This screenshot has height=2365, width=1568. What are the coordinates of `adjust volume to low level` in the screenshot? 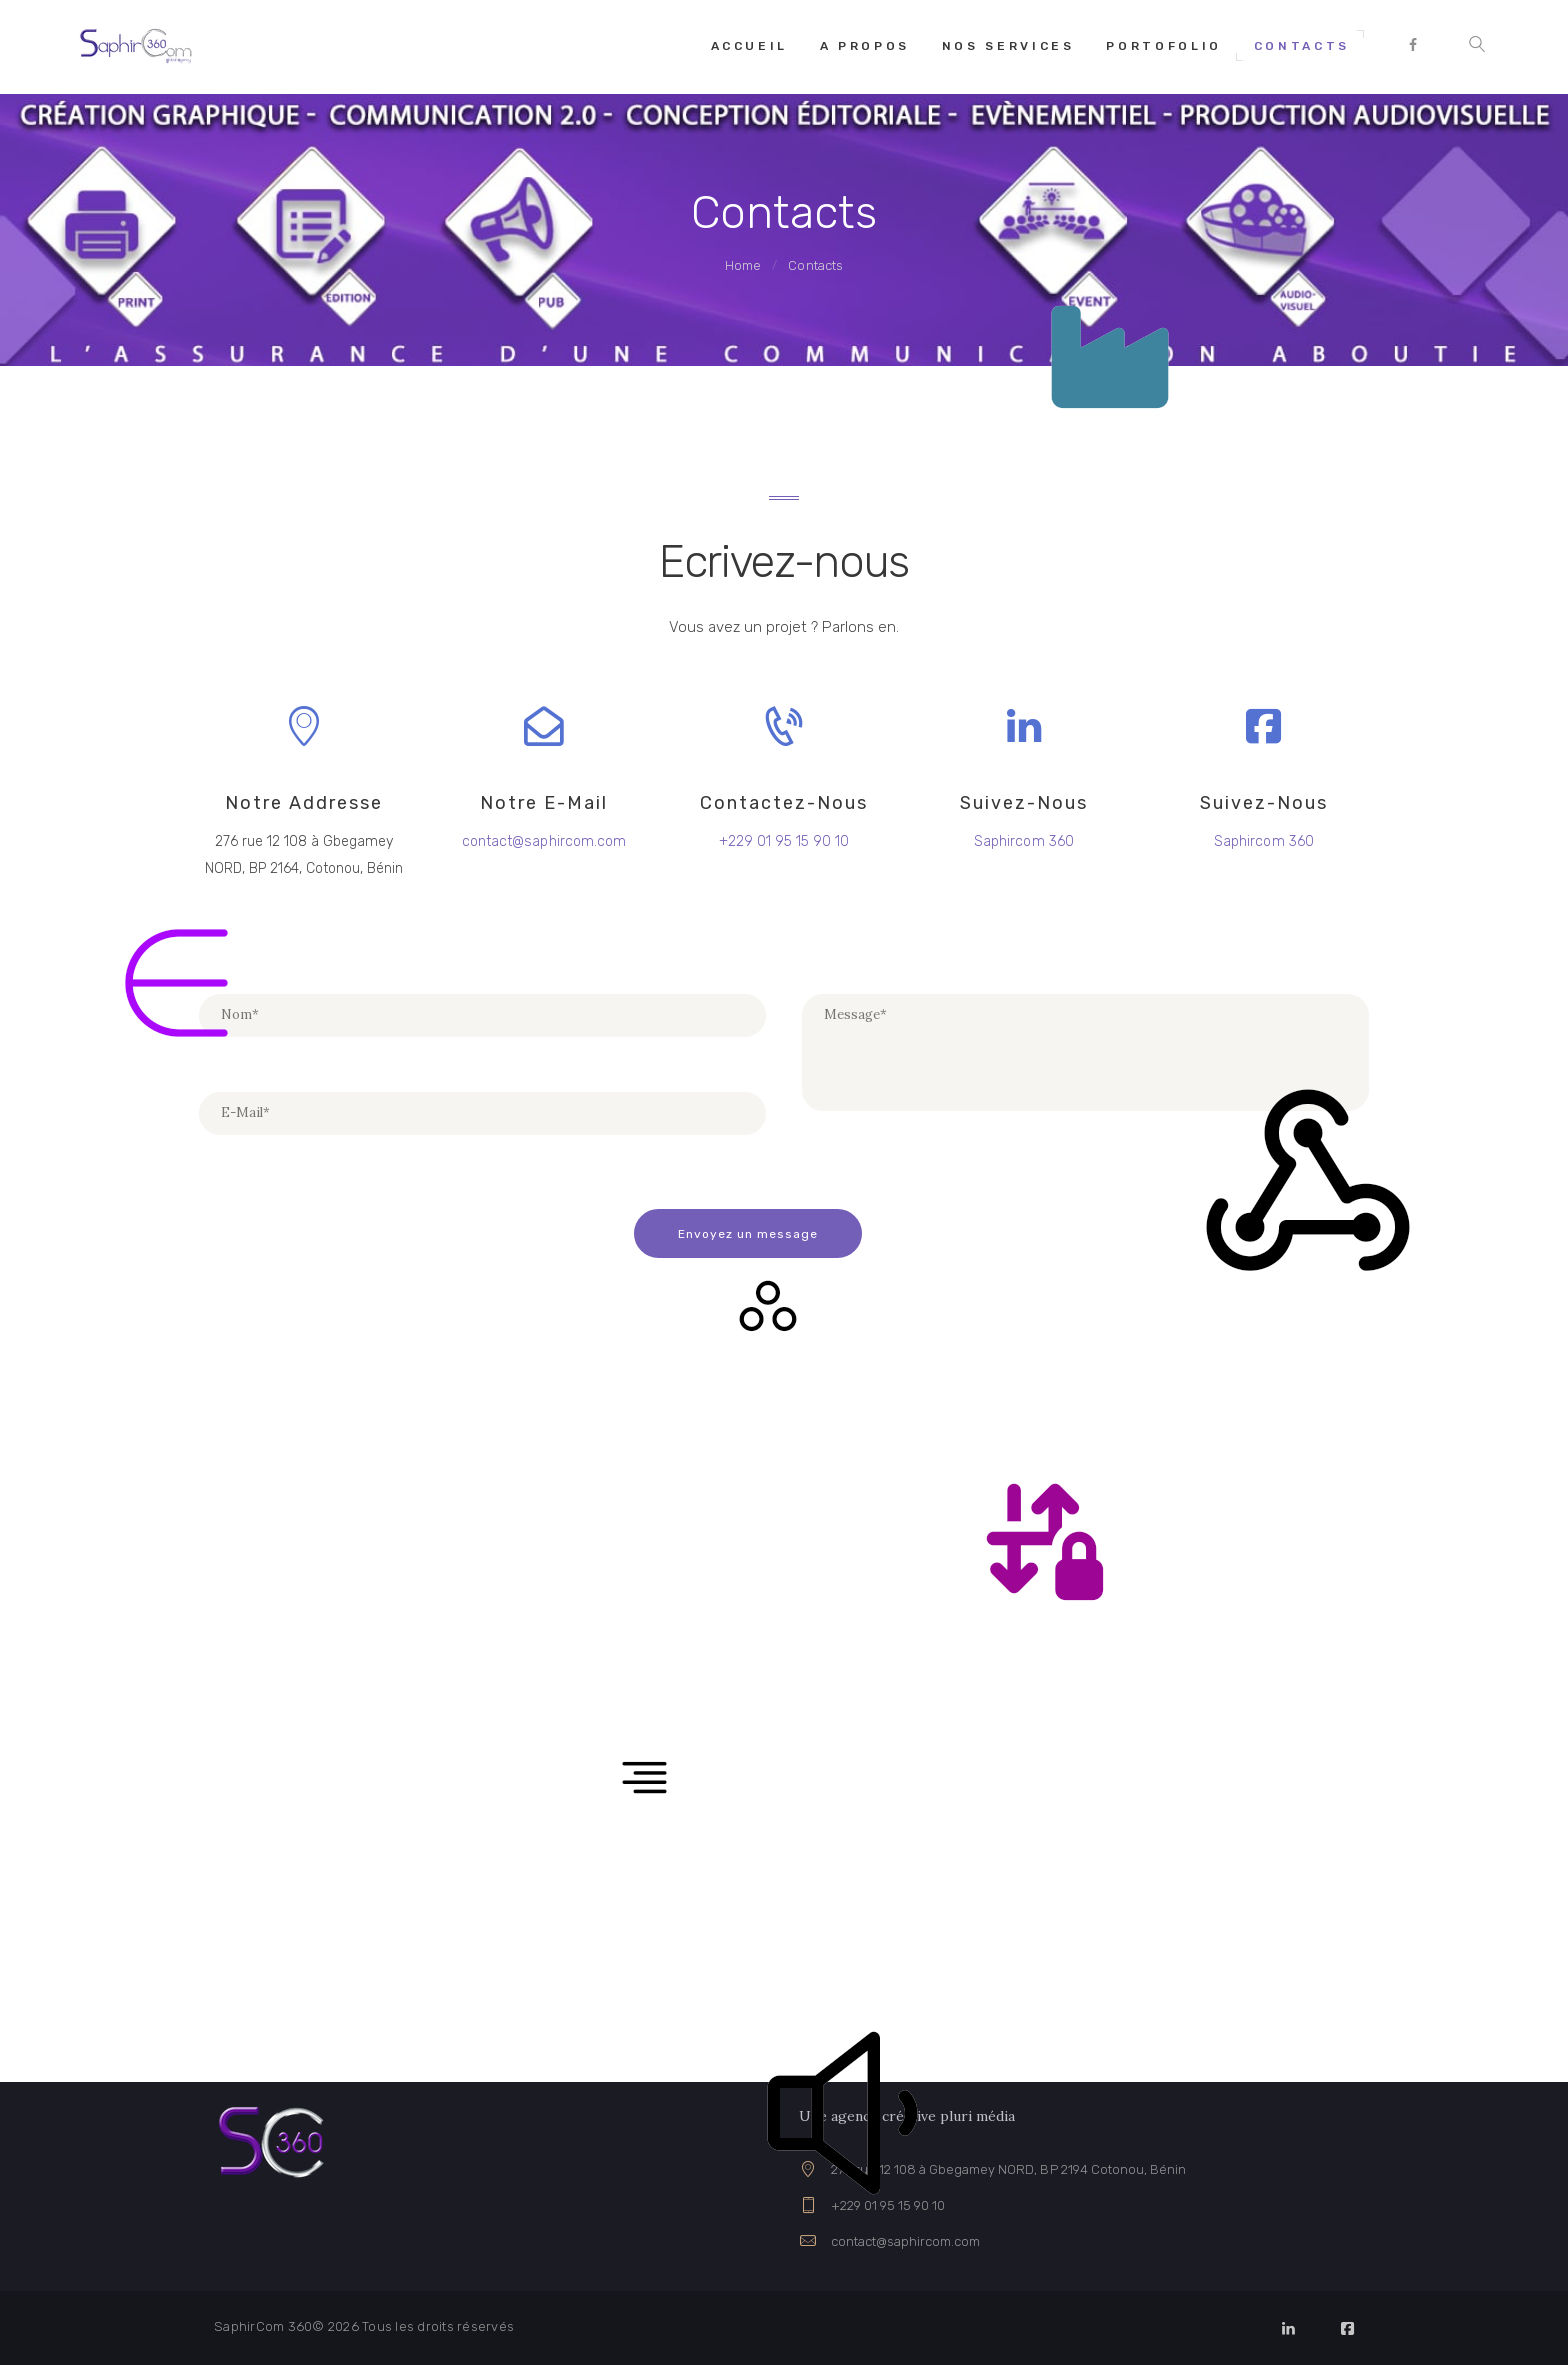 It's located at (855, 2113).